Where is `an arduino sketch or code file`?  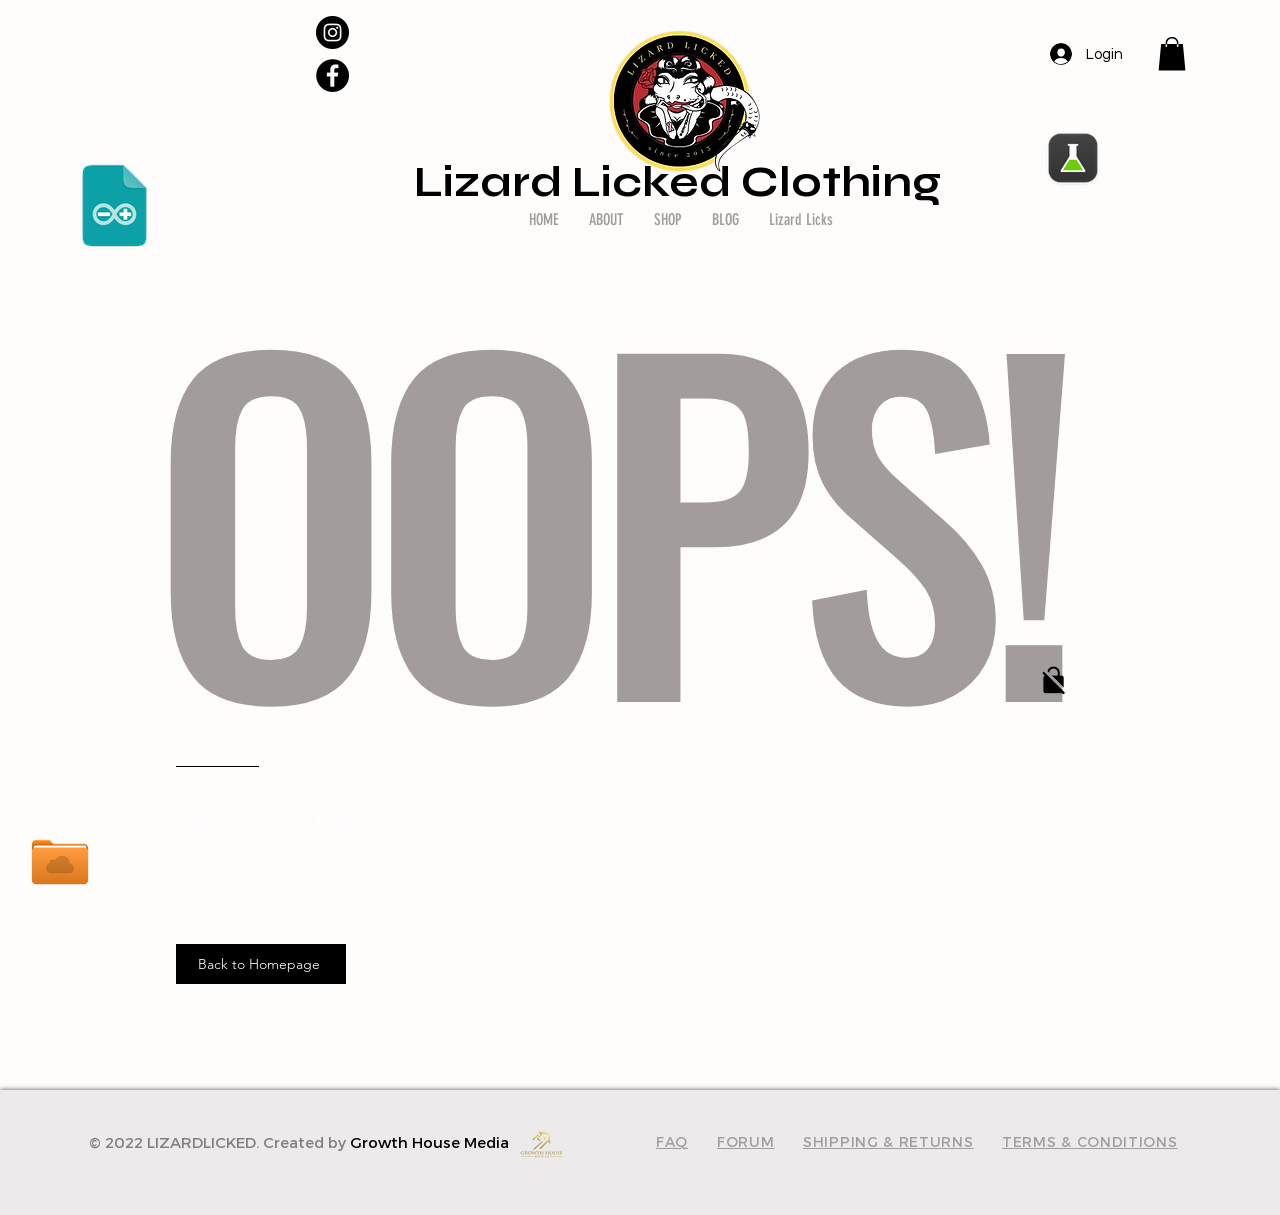 an arduino sketch or code file is located at coordinates (114, 205).